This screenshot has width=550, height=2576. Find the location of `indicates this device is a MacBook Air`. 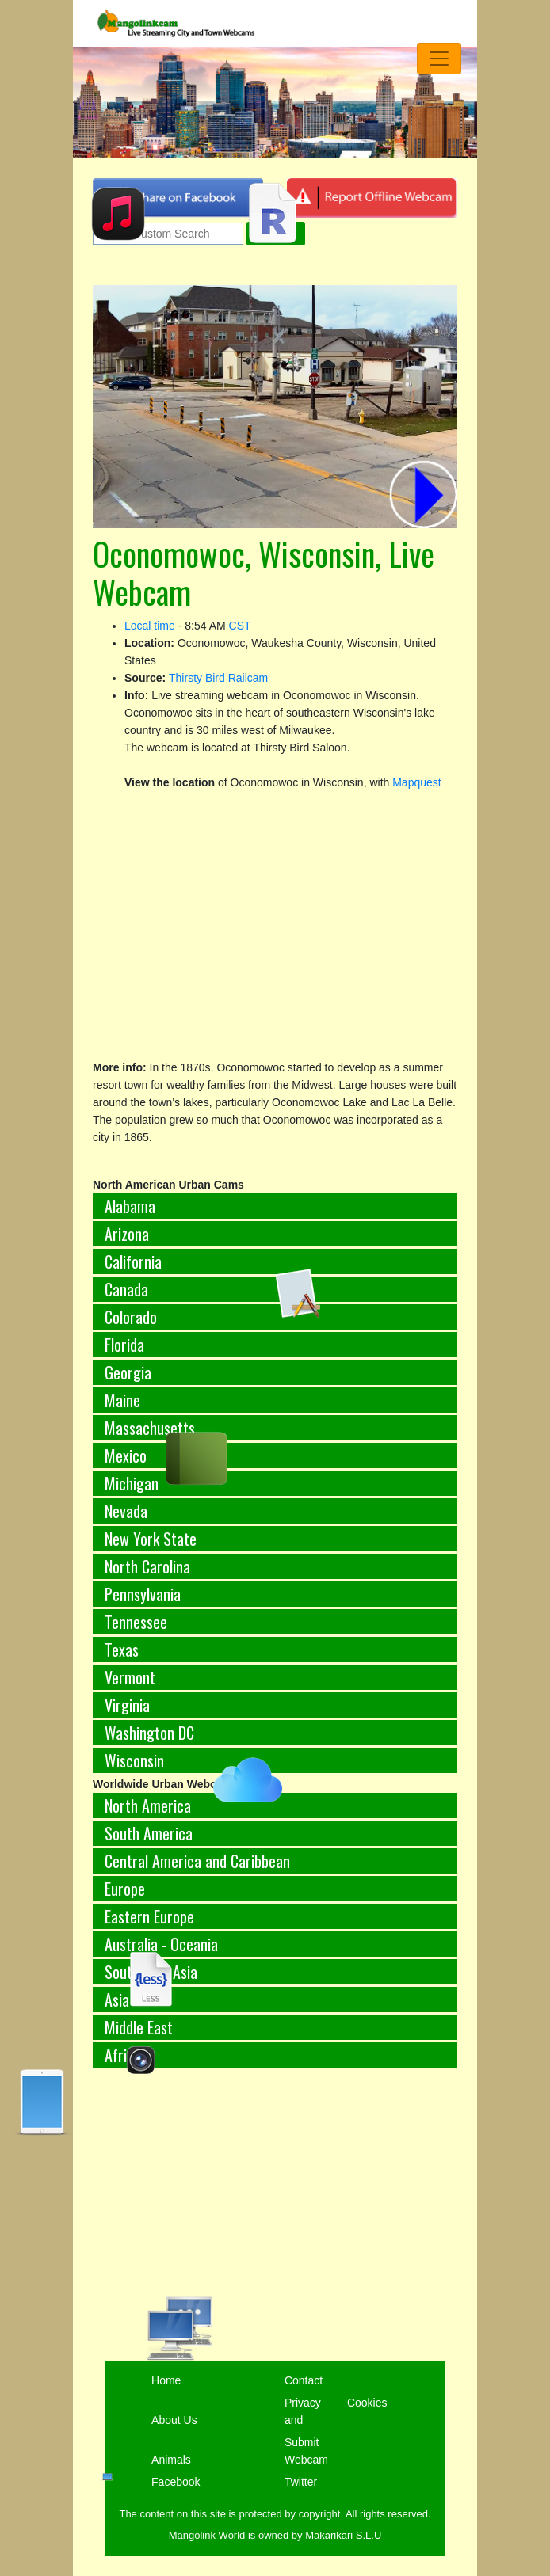

indicates this device is a MacBook Air is located at coordinates (107, 2475).